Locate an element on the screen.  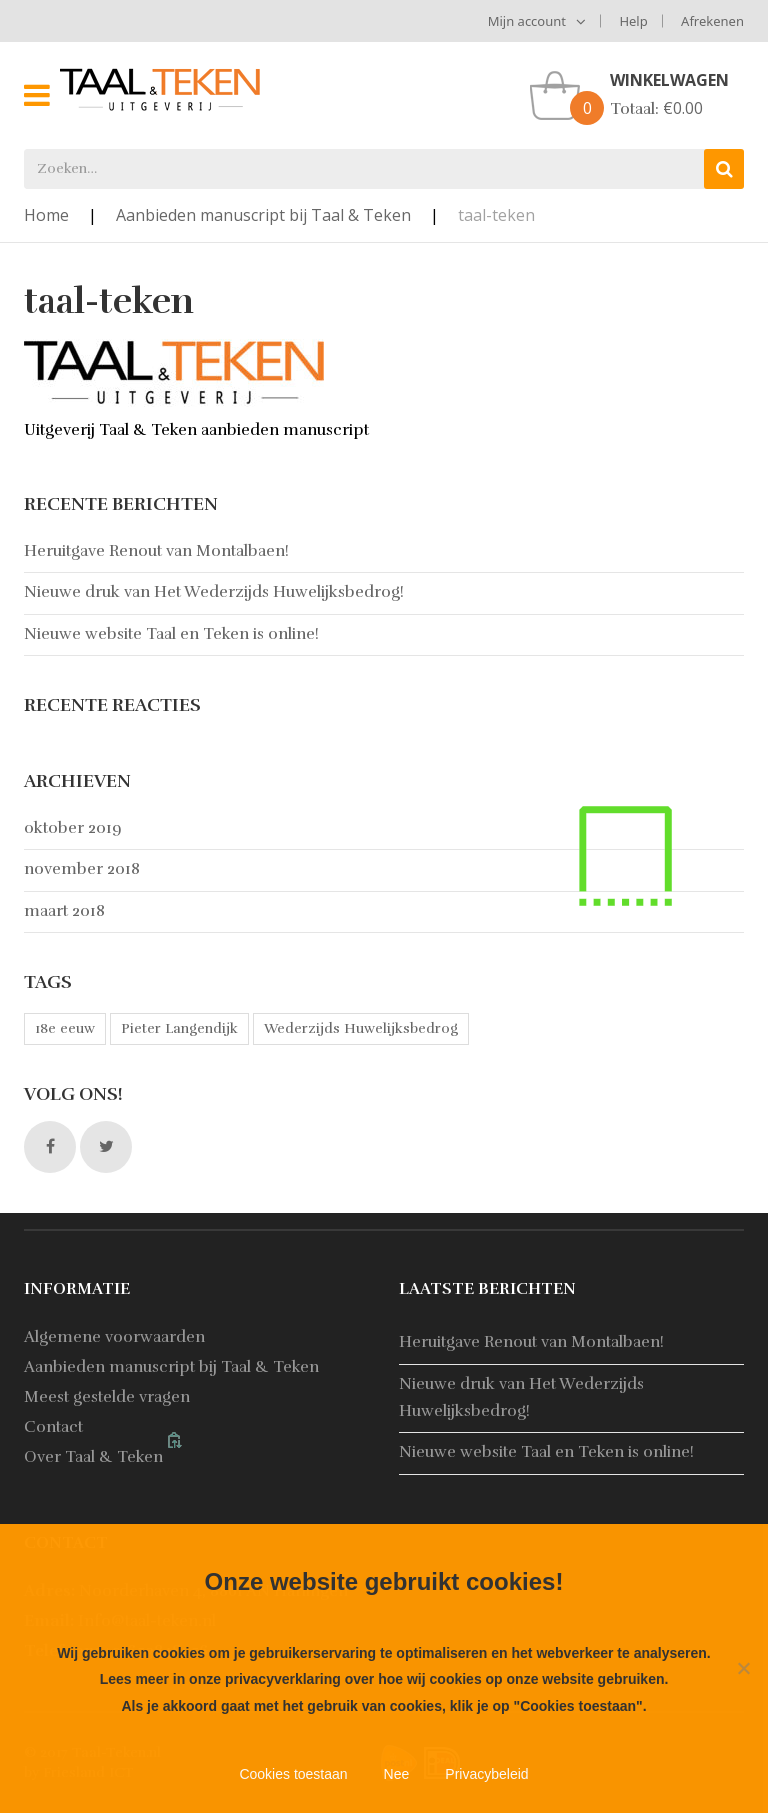
copy to clipboard is located at coordinates (174, 1440).